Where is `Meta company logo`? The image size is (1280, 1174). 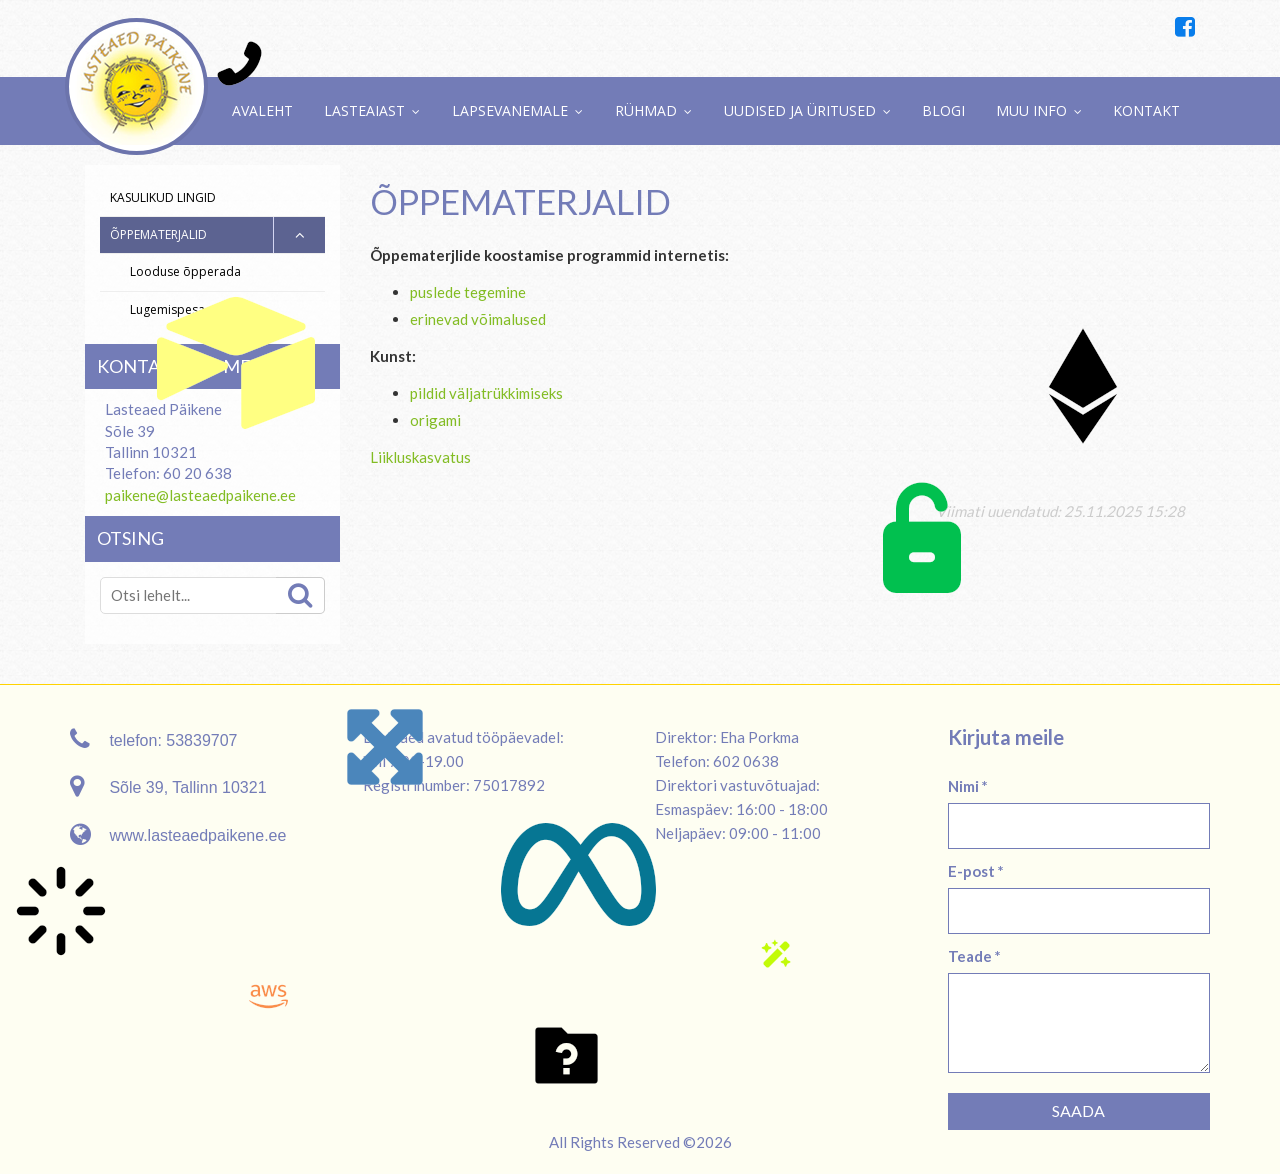 Meta company logo is located at coordinates (578, 874).